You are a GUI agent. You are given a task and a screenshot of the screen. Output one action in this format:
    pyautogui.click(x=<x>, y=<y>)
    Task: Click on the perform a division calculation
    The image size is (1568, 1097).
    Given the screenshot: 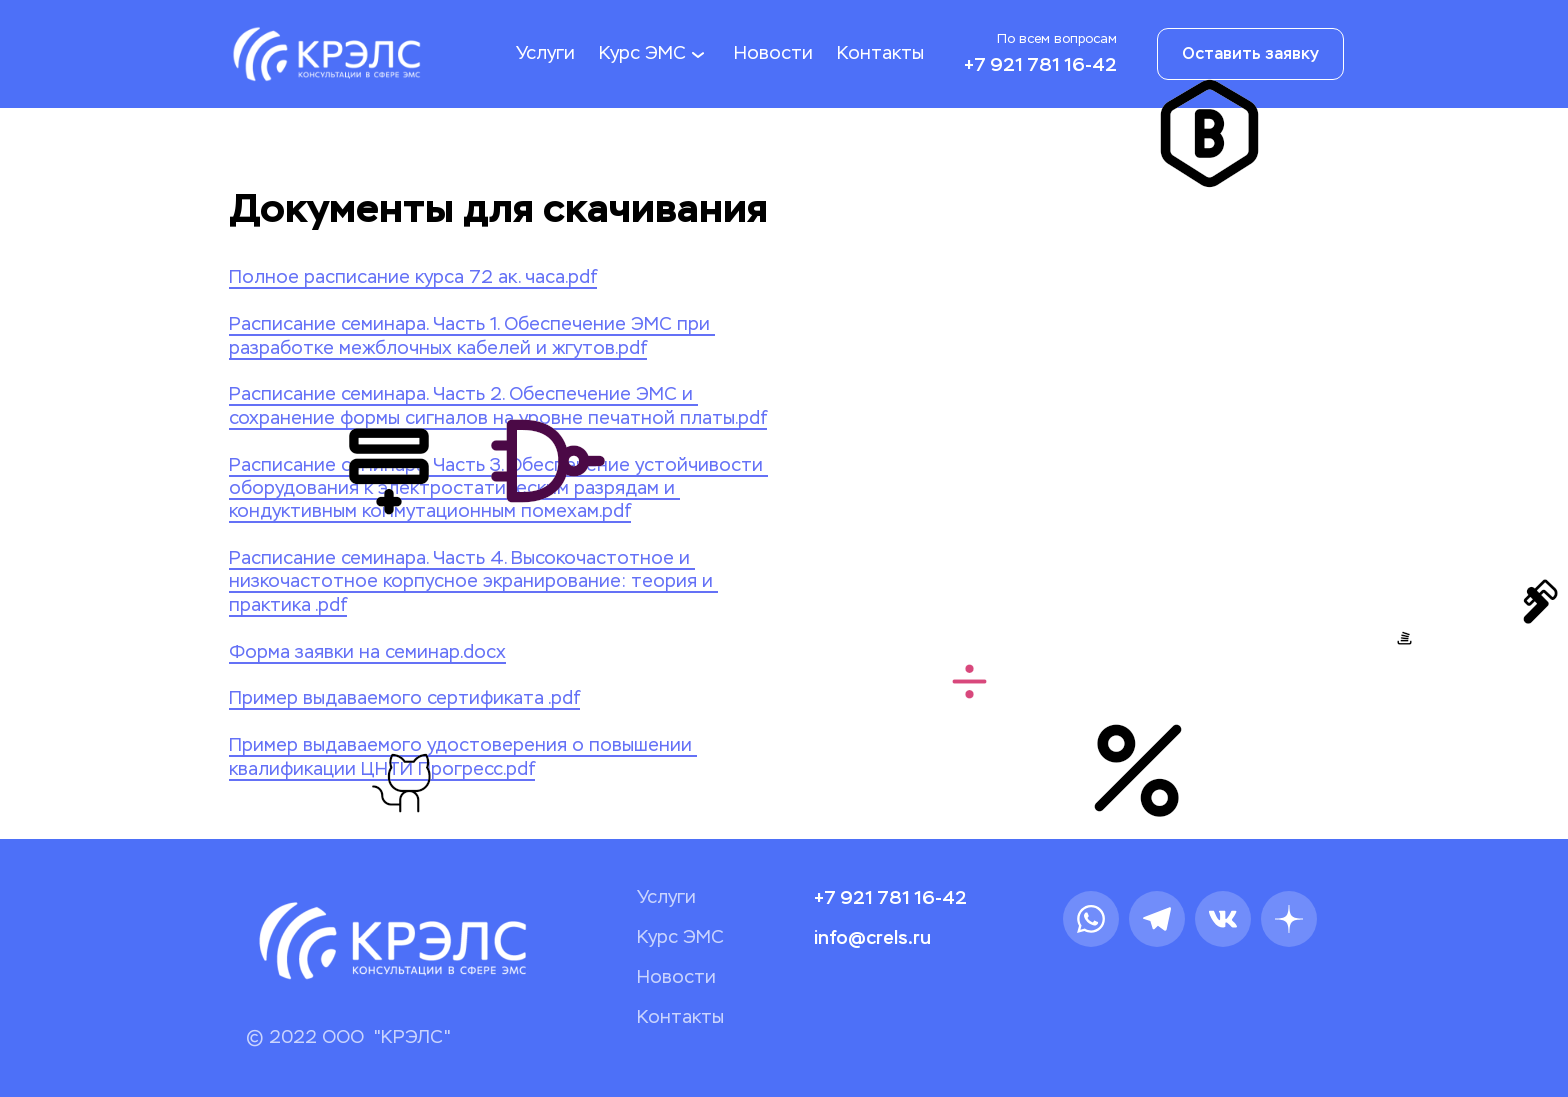 What is the action you would take?
    pyautogui.click(x=969, y=681)
    